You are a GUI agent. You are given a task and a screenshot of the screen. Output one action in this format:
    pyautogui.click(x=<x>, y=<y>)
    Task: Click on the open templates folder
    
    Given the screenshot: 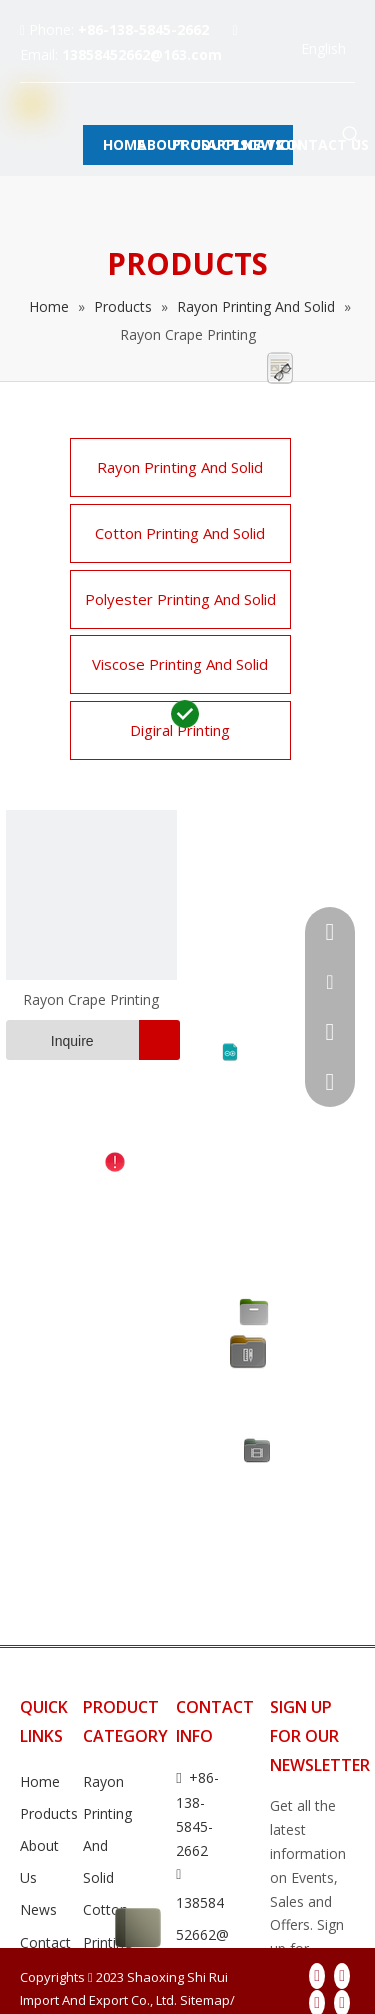 What is the action you would take?
    pyautogui.click(x=248, y=1351)
    